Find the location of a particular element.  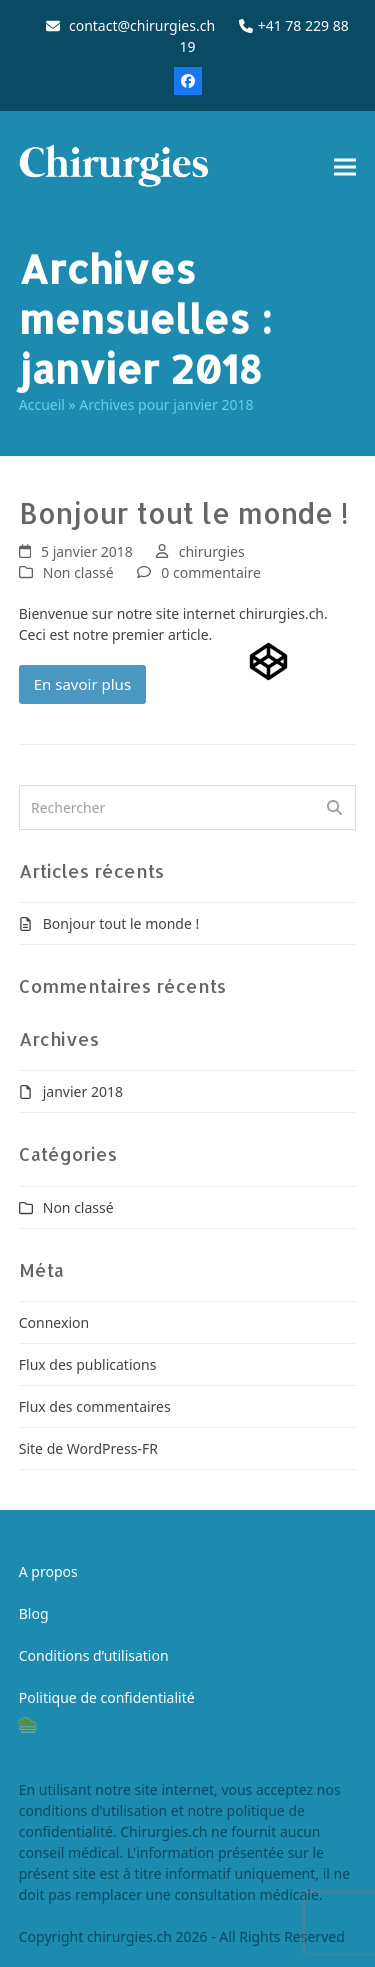

open CodePen profile or project is located at coordinates (268, 661).